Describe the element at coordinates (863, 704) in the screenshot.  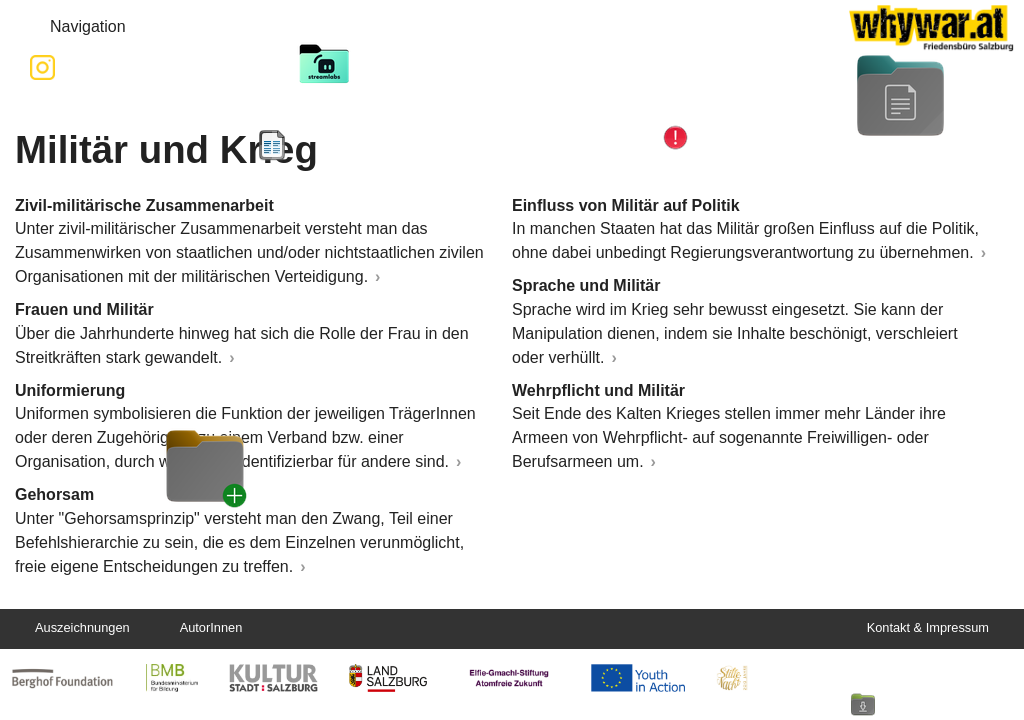
I see `open downloads folder` at that location.